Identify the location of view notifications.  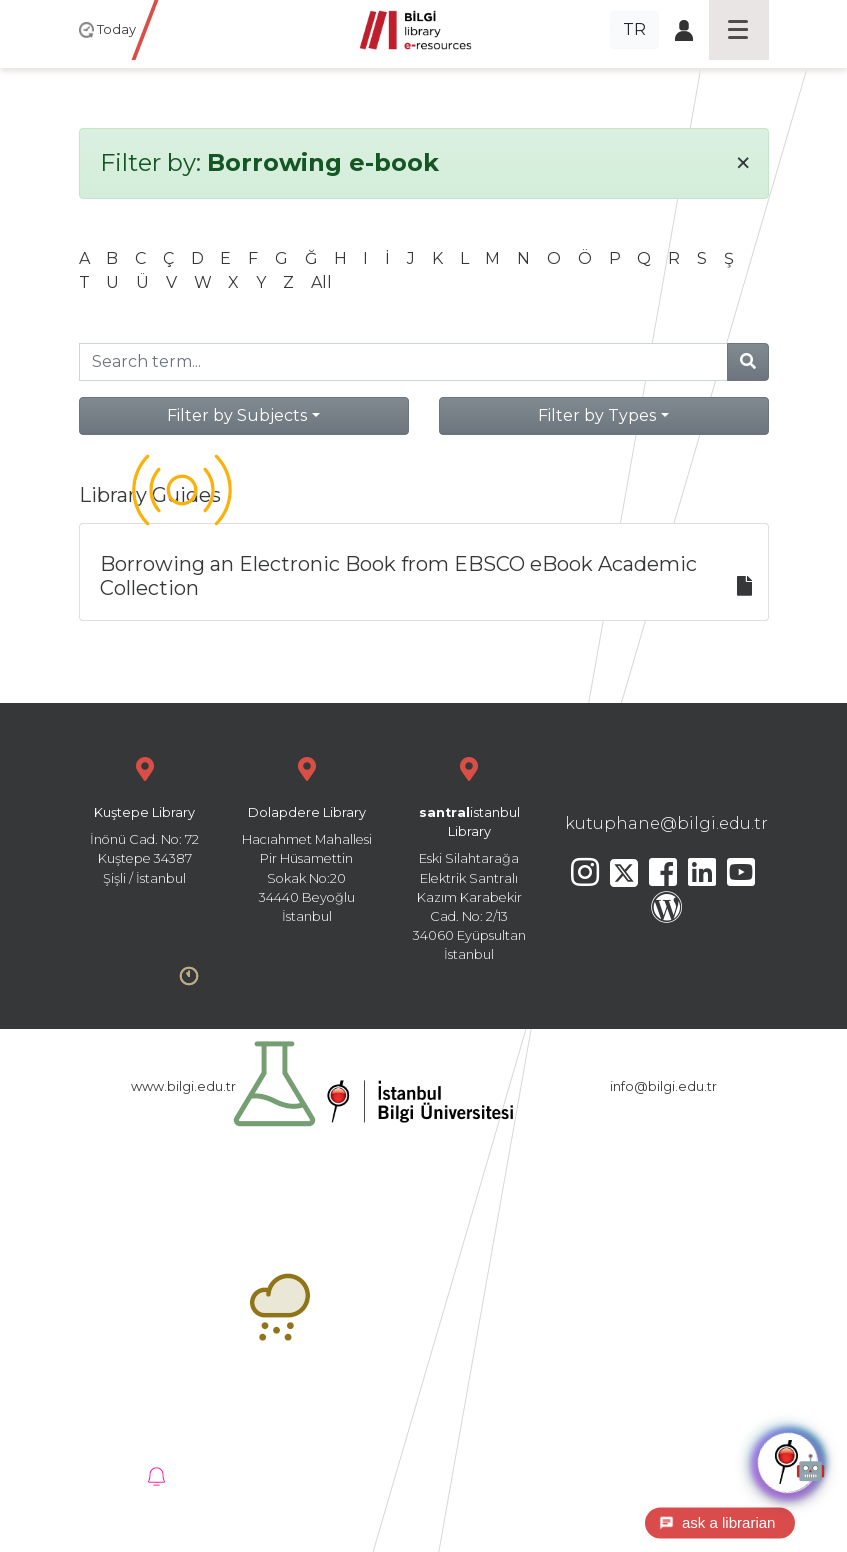
(156, 1476).